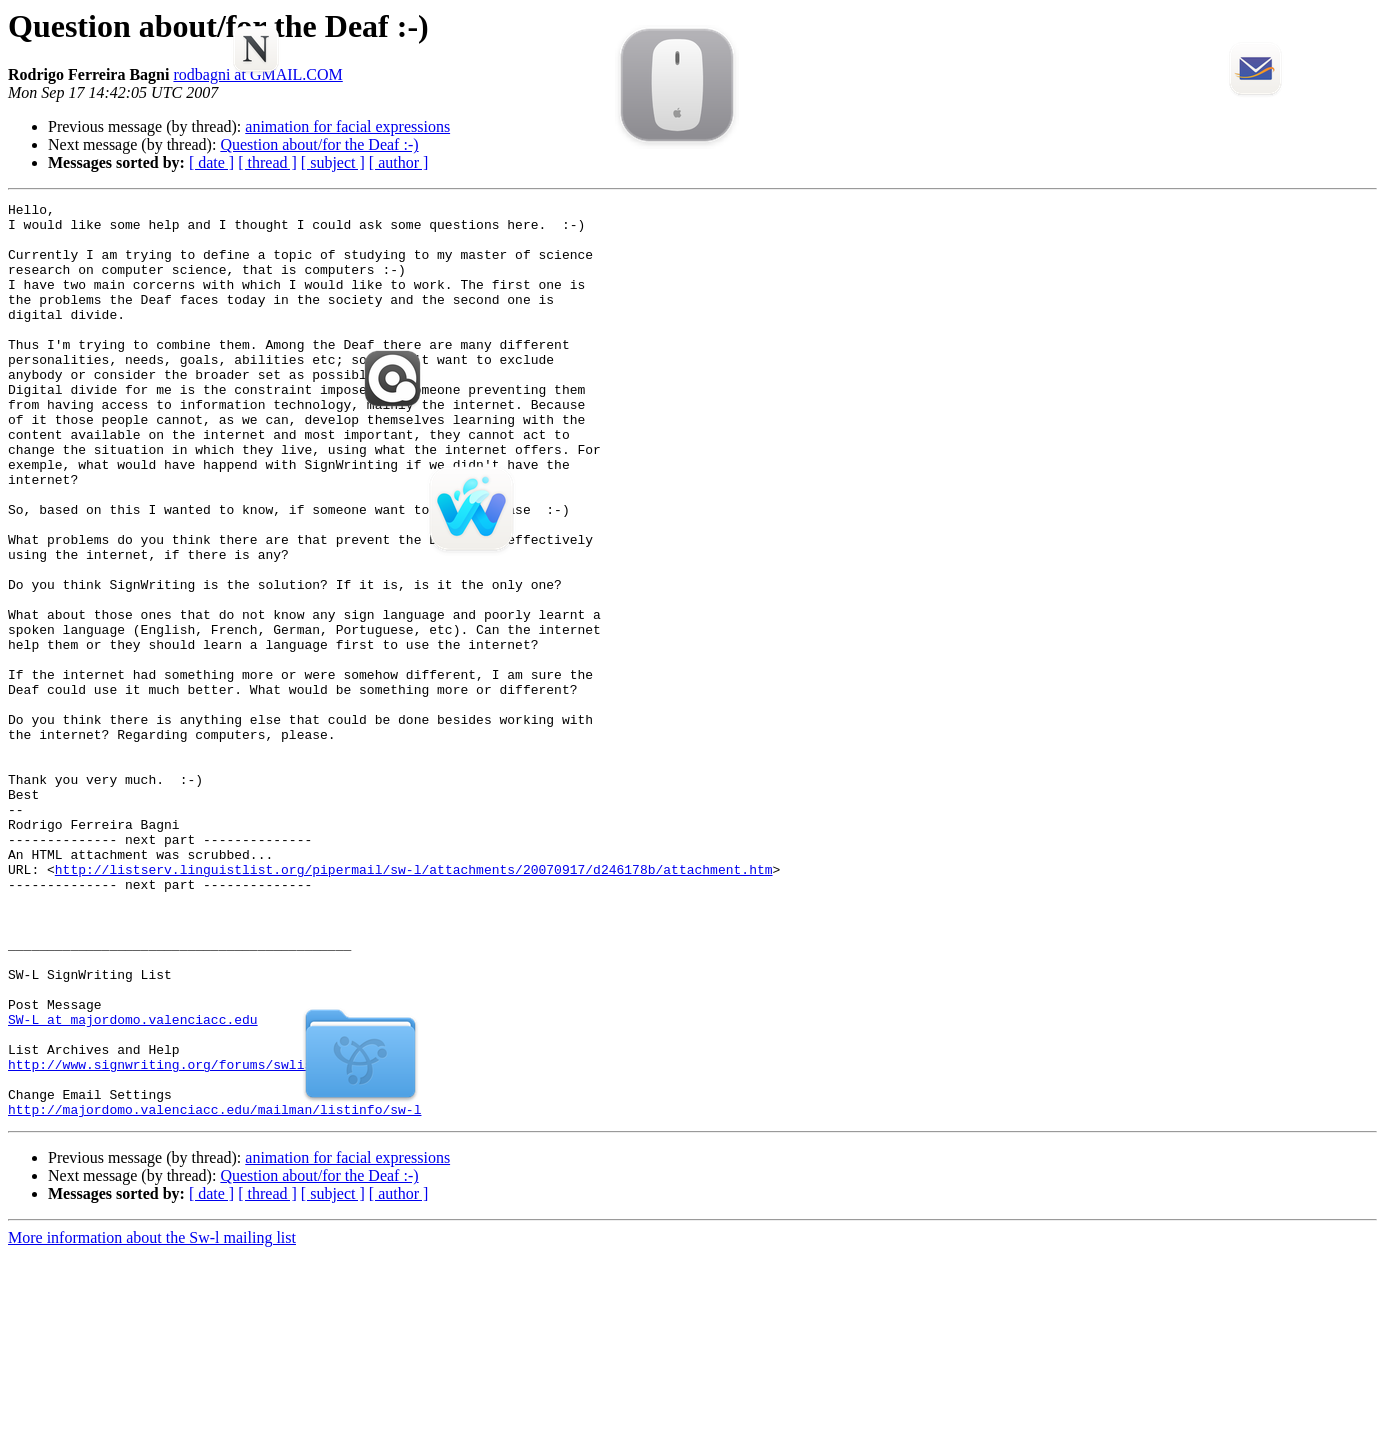  Describe the element at coordinates (256, 49) in the screenshot. I see `open notion app` at that location.